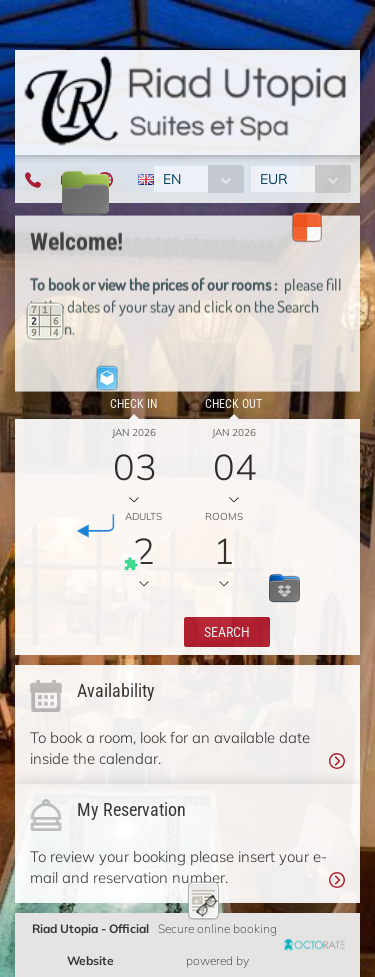  Describe the element at coordinates (203, 900) in the screenshot. I see `open office productivity applications` at that location.